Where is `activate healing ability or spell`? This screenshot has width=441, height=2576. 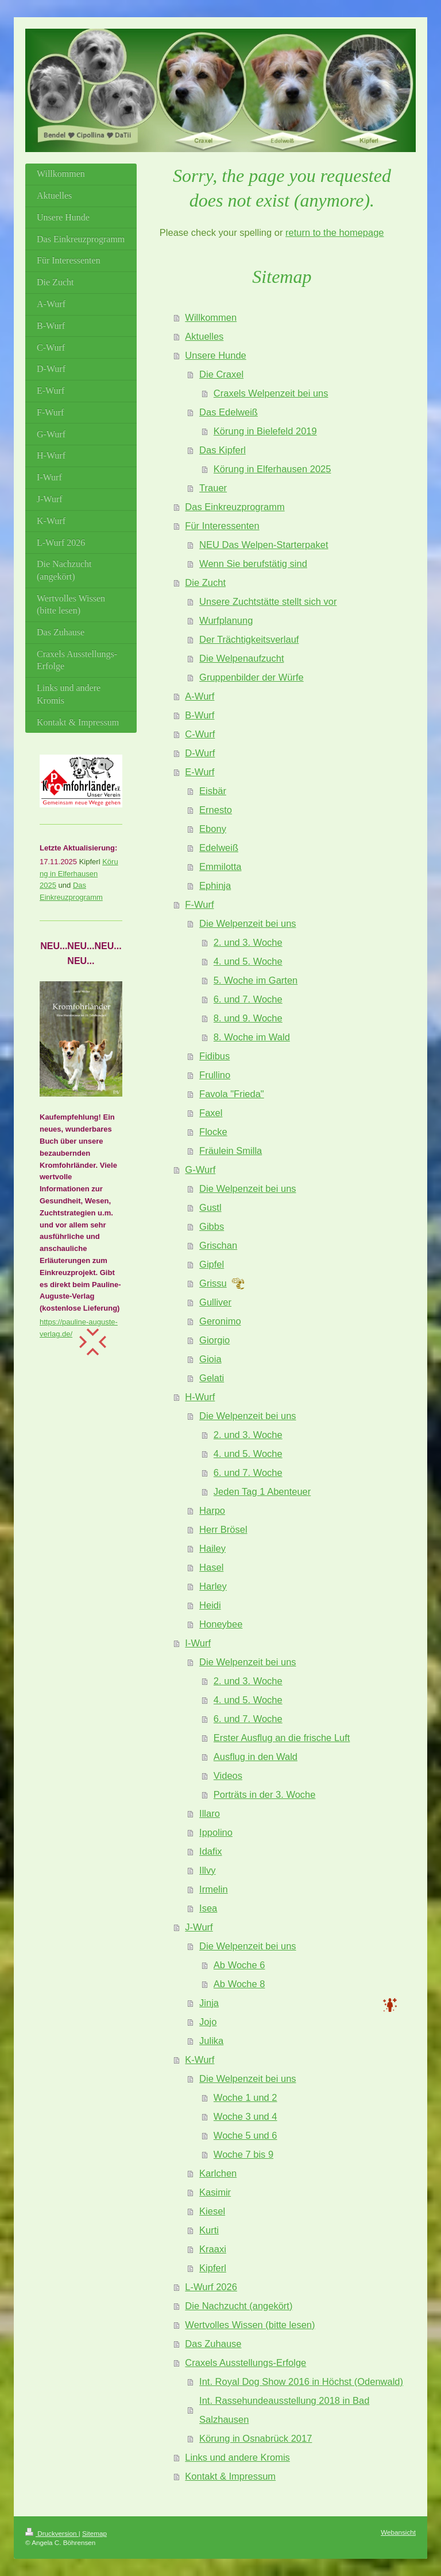 activate healing ability or spell is located at coordinates (390, 2005).